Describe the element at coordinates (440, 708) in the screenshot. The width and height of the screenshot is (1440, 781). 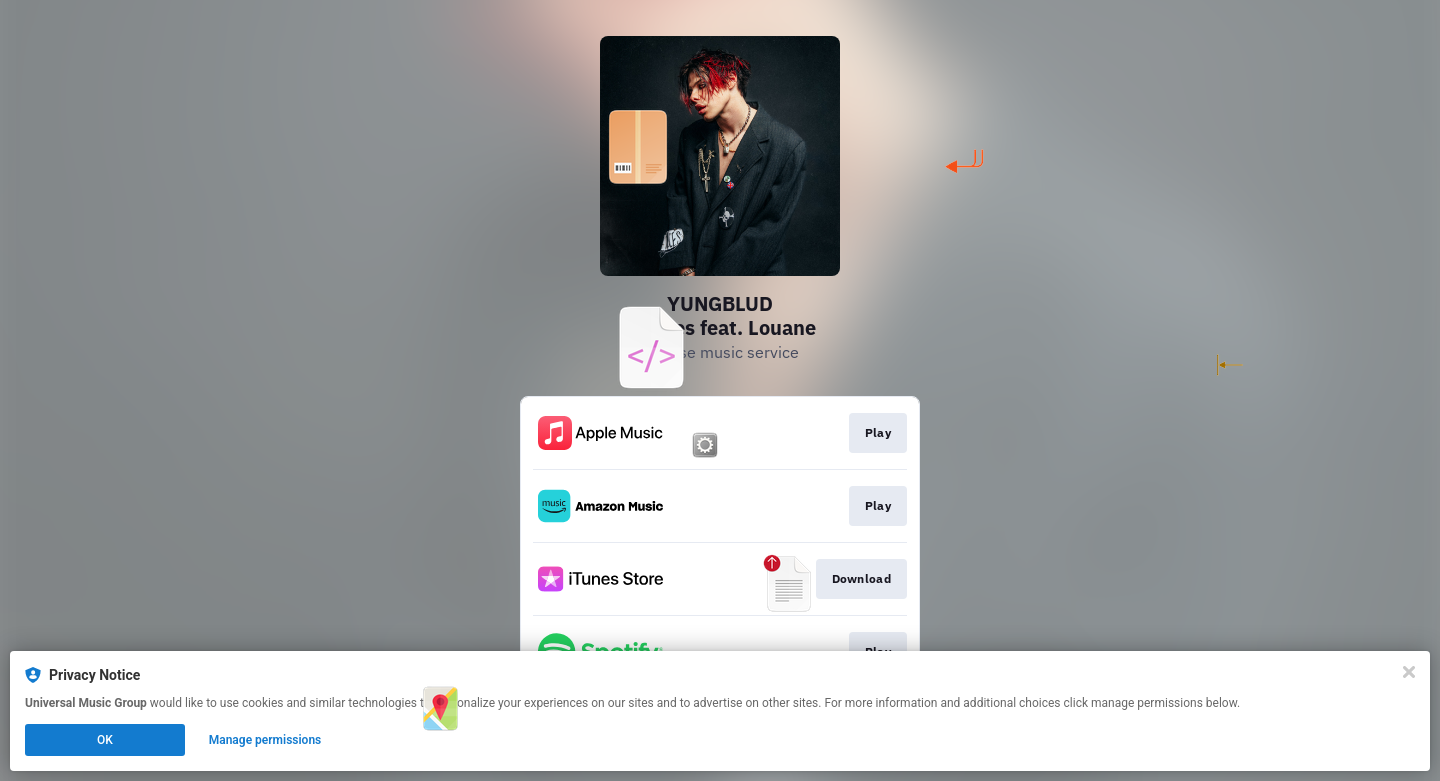
I see `a google earth KML geographic data file` at that location.